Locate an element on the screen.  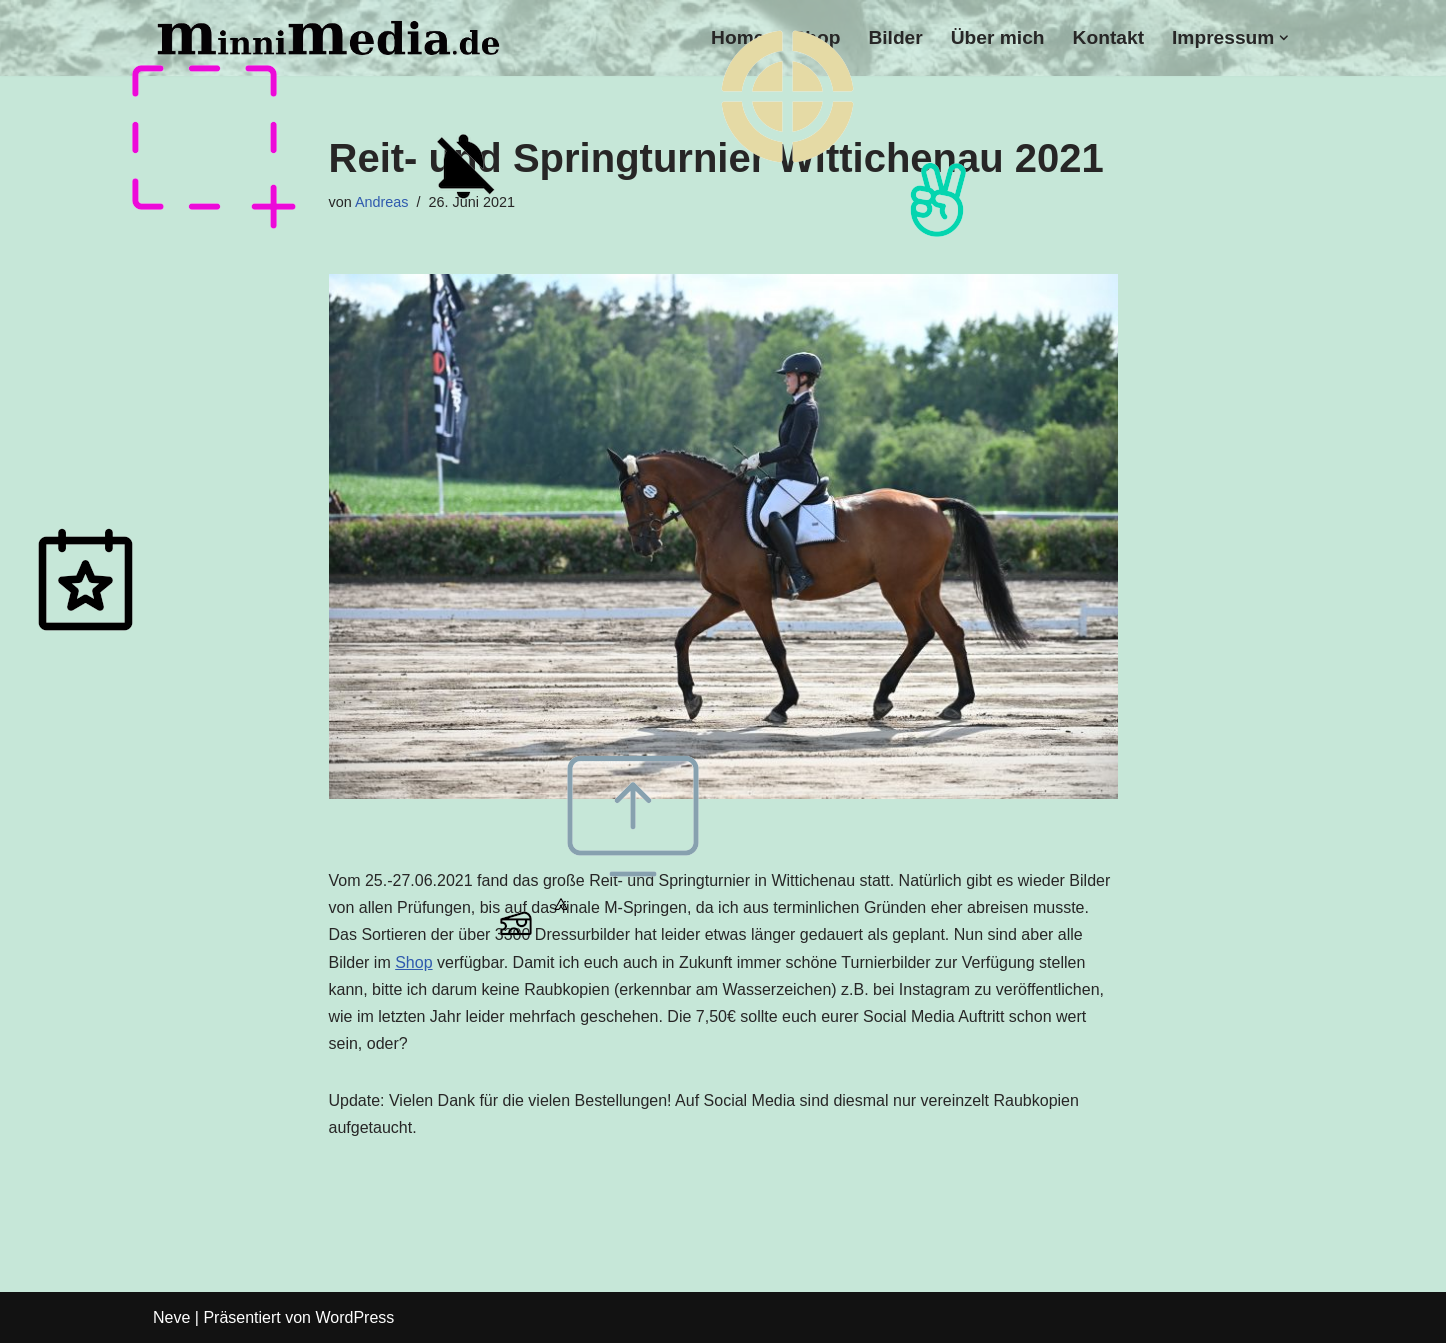
send a peace sign or friendly gesture is located at coordinates (937, 200).